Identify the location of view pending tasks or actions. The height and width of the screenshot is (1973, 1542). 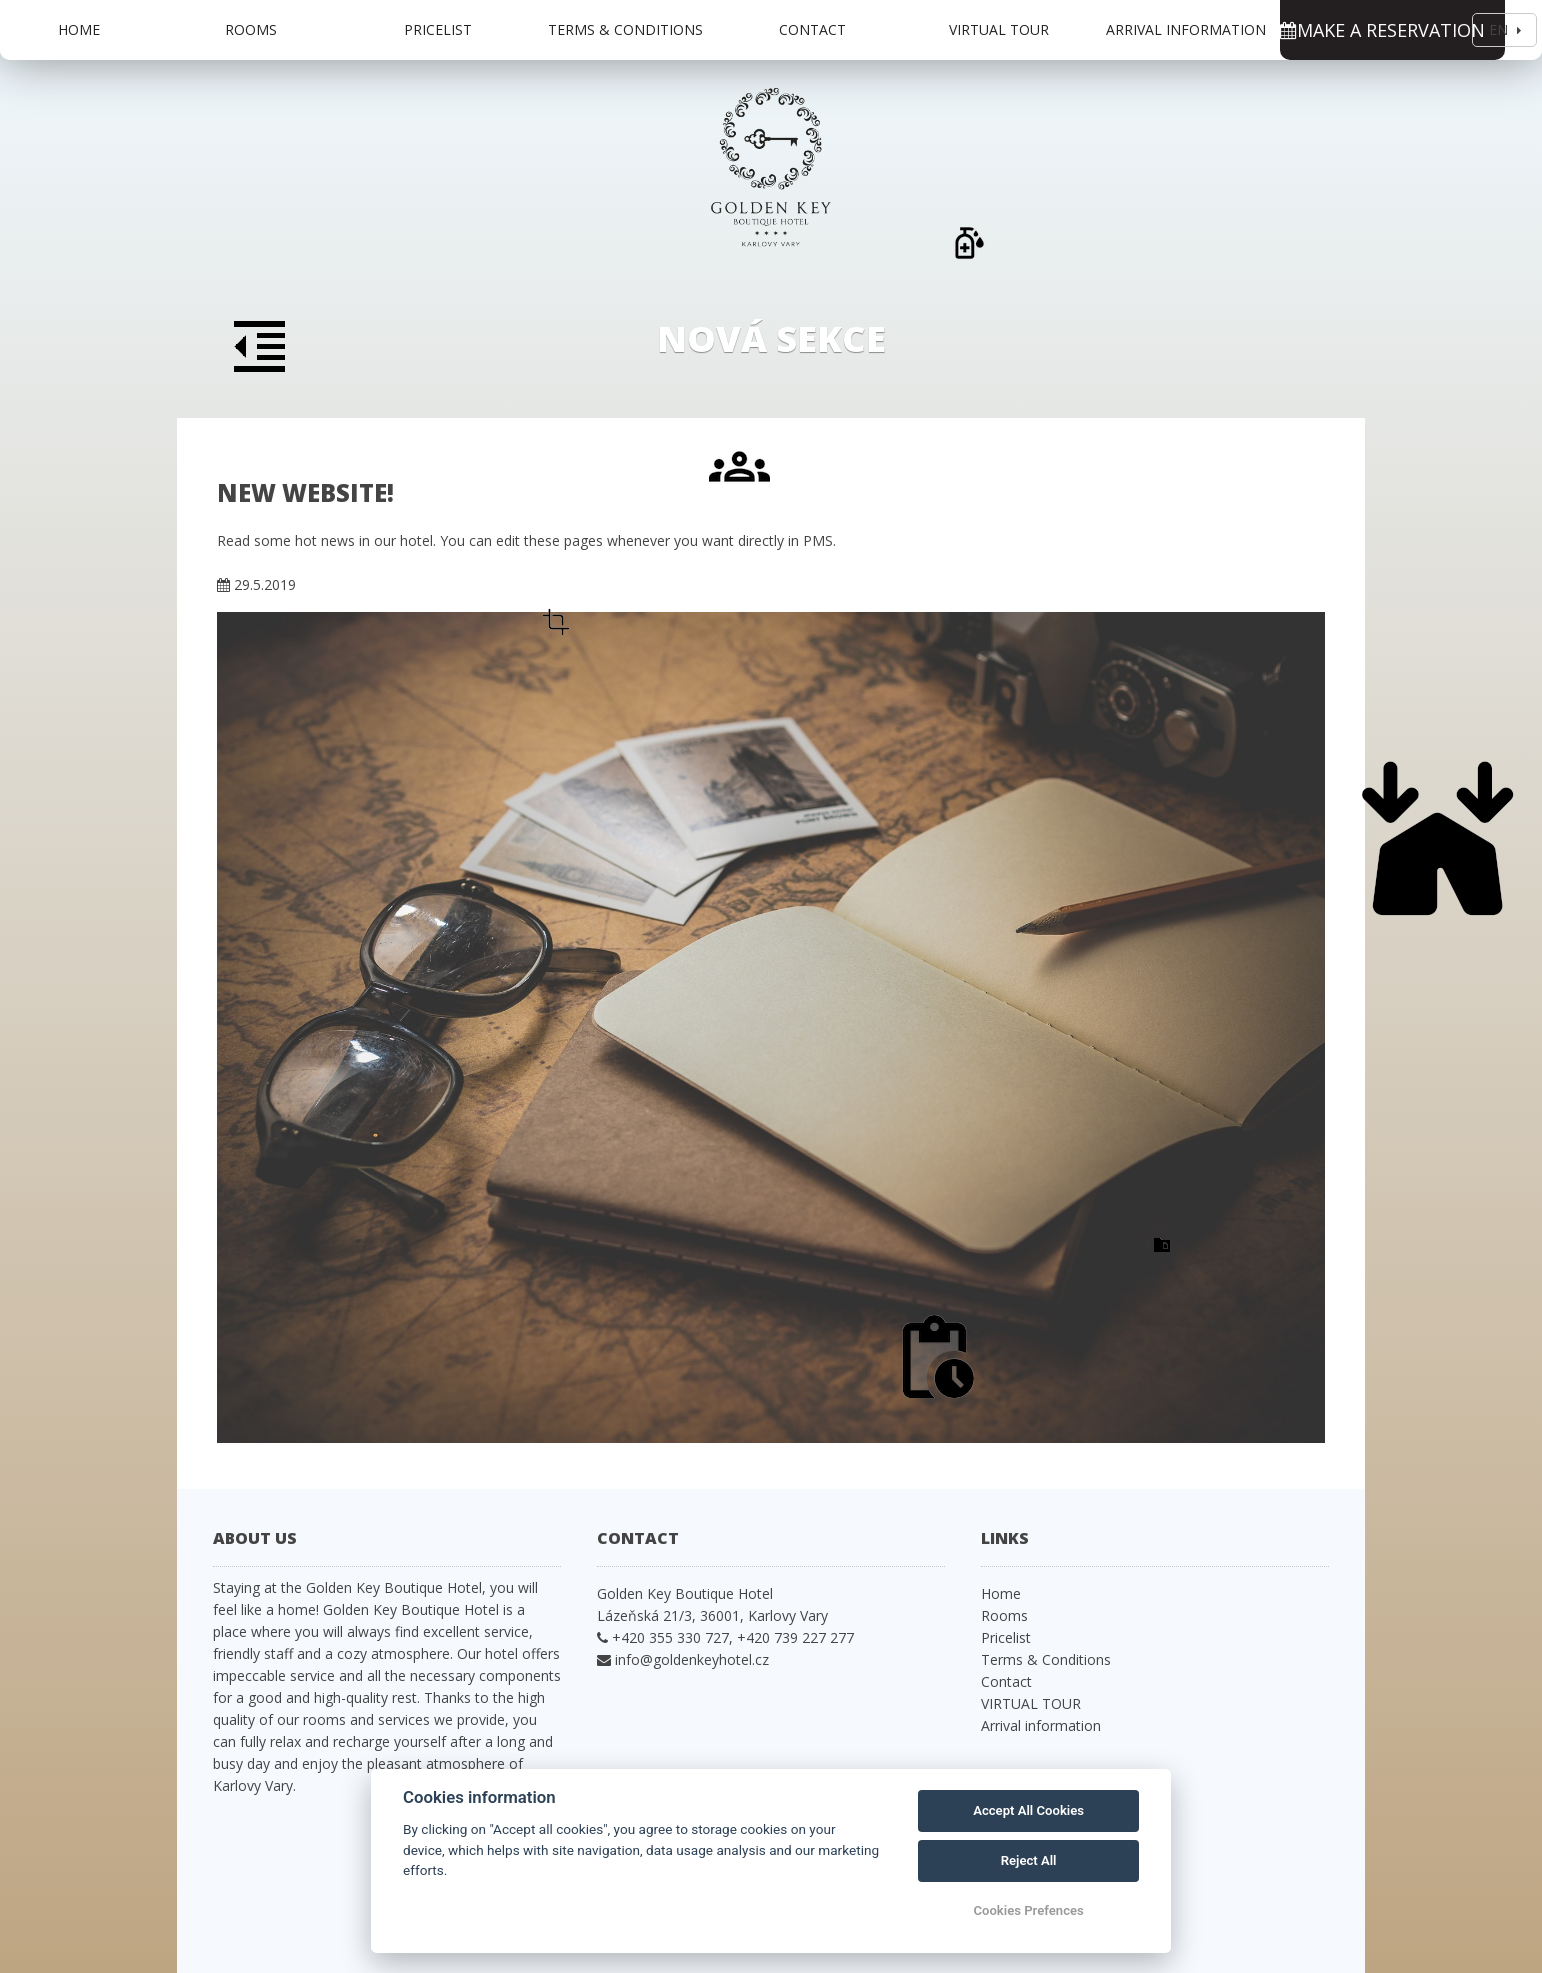
(934, 1358).